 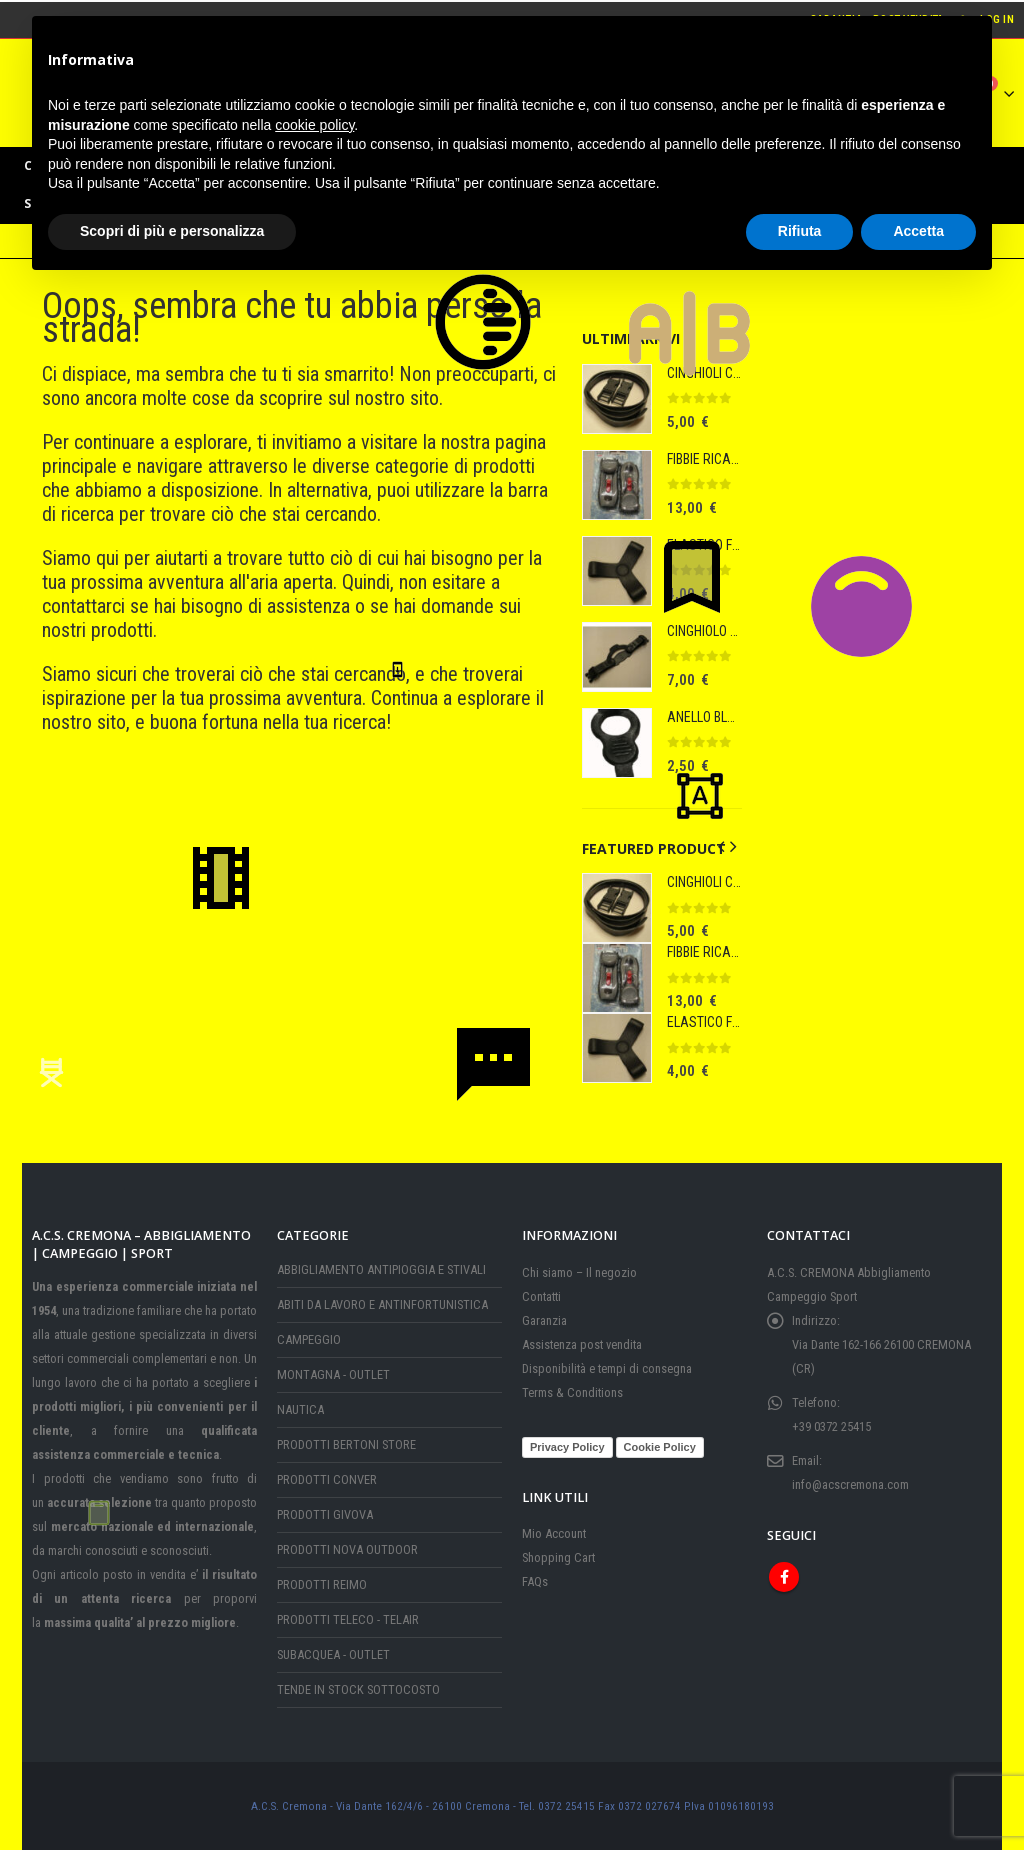 I want to click on tablet device with speaker, so click(x=99, y=1513).